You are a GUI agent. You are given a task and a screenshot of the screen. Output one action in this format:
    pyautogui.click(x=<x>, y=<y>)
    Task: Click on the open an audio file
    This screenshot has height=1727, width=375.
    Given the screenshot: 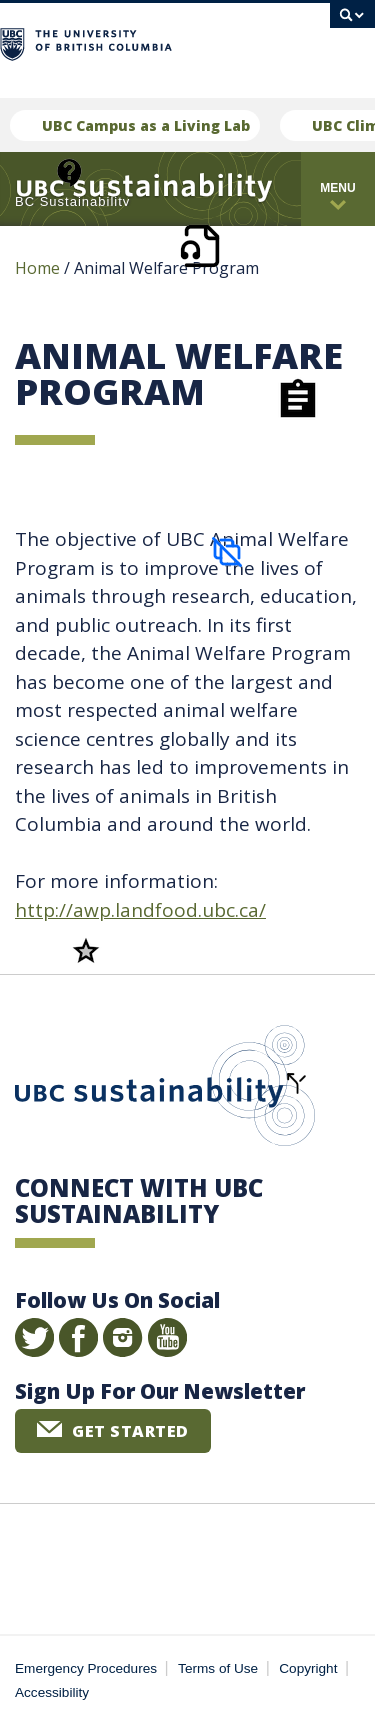 What is the action you would take?
    pyautogui.click(x=202, y=246)
    